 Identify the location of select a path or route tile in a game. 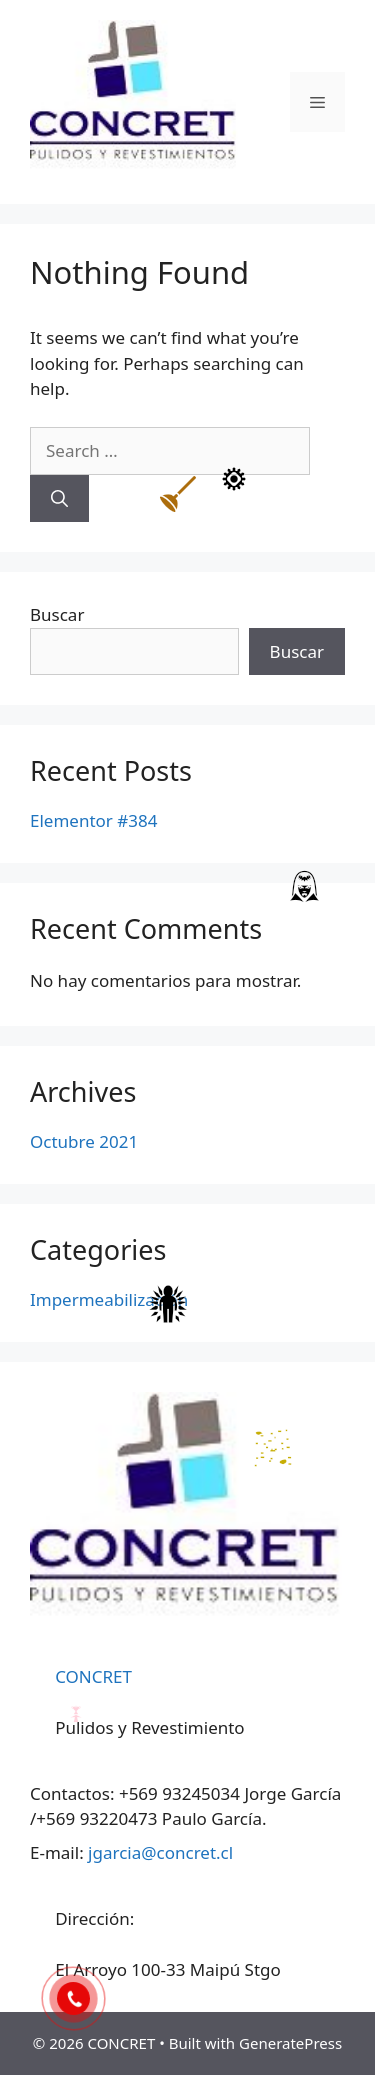
(273, 1448).